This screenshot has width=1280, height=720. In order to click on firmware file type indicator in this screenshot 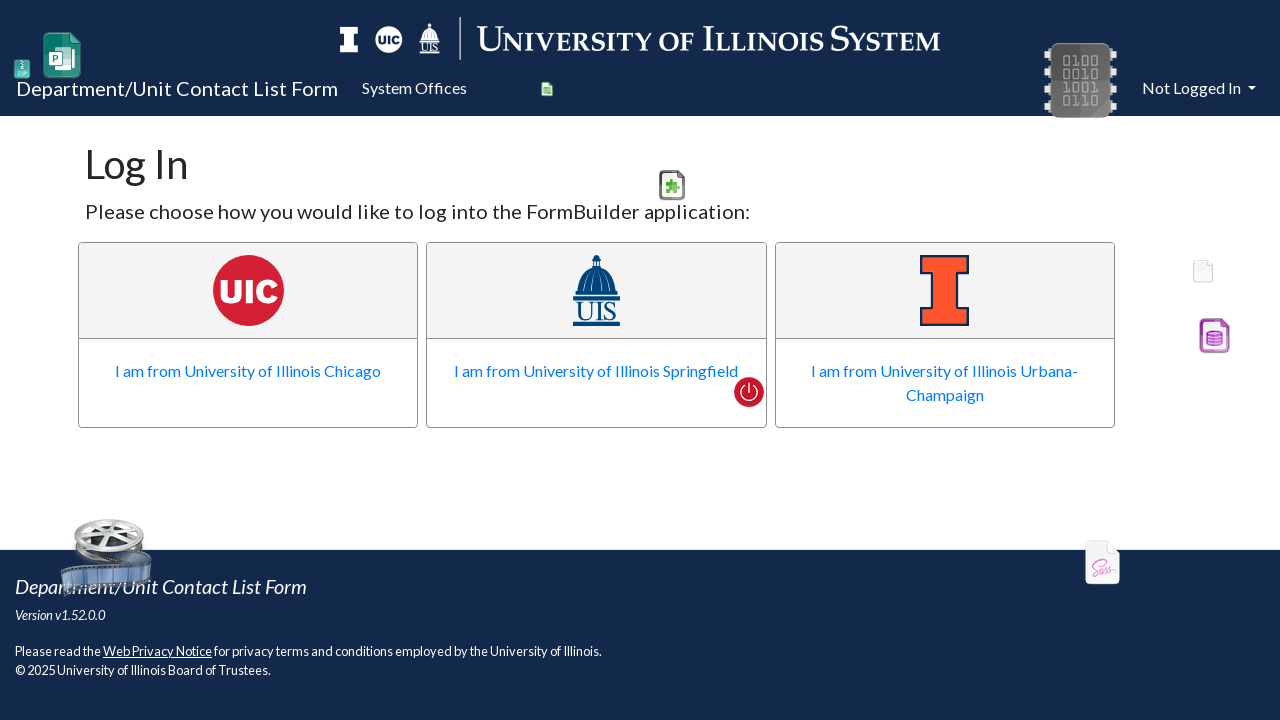, I will do `click(1080, 80)`.